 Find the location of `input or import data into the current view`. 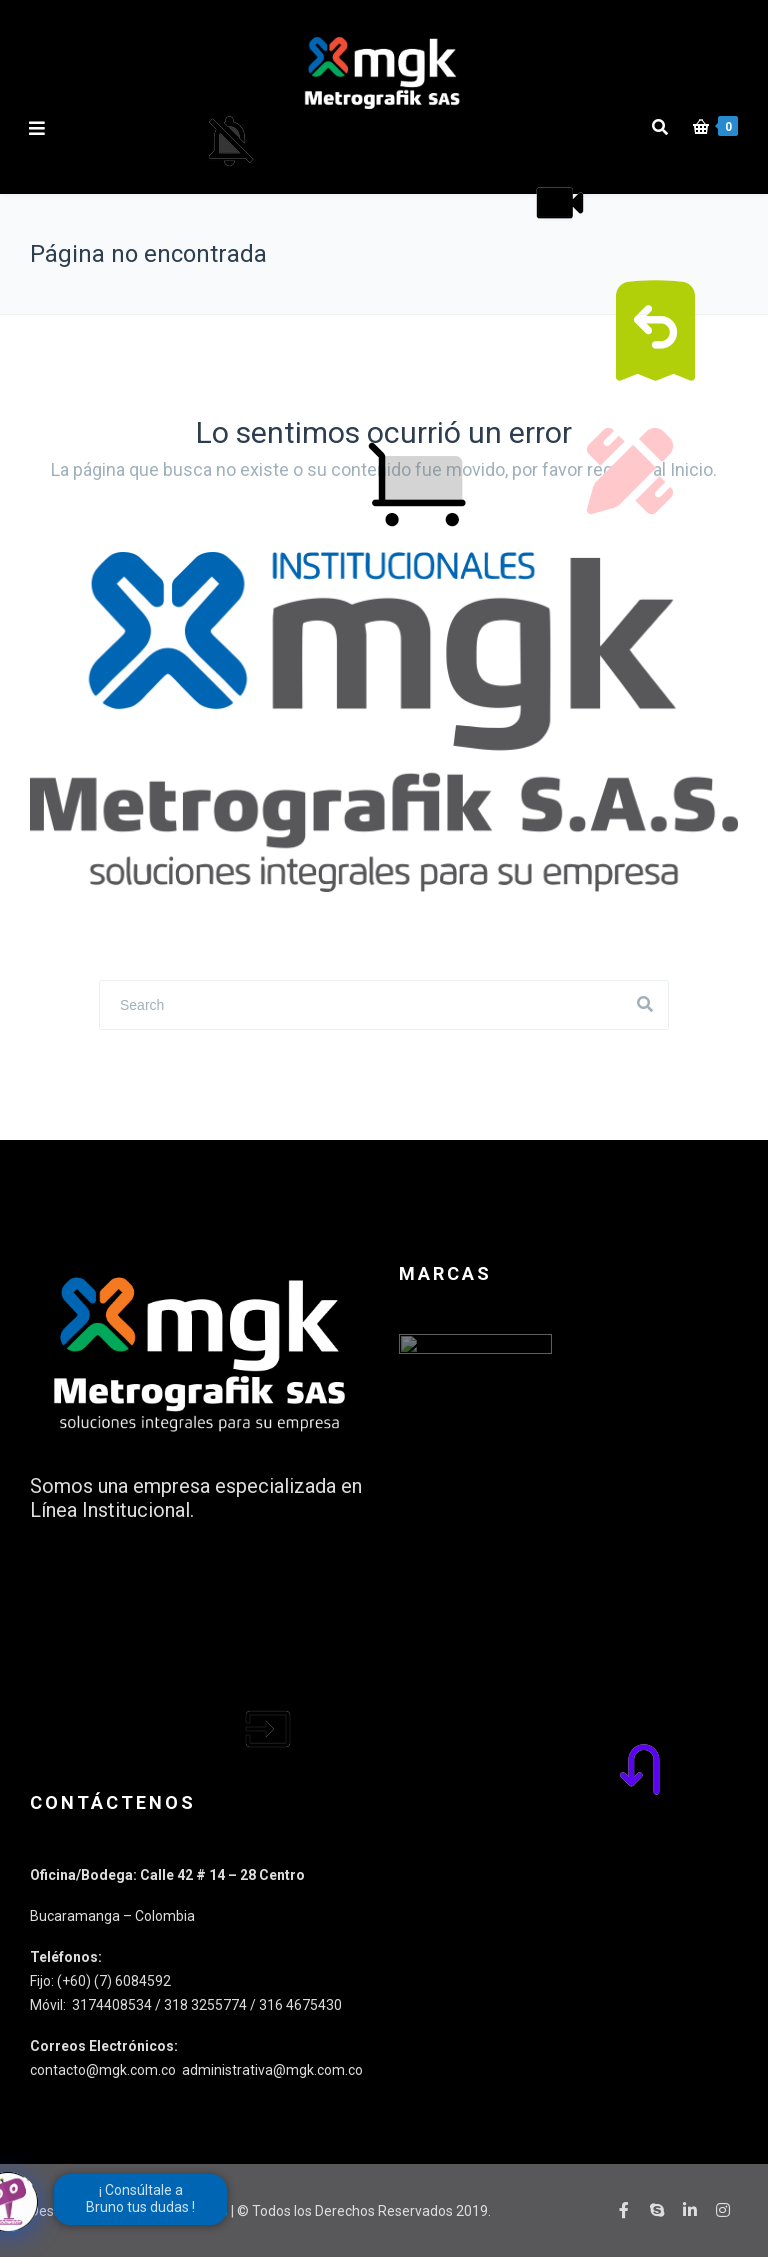

input or import data into the current view is located at coordinates (268, 1729).